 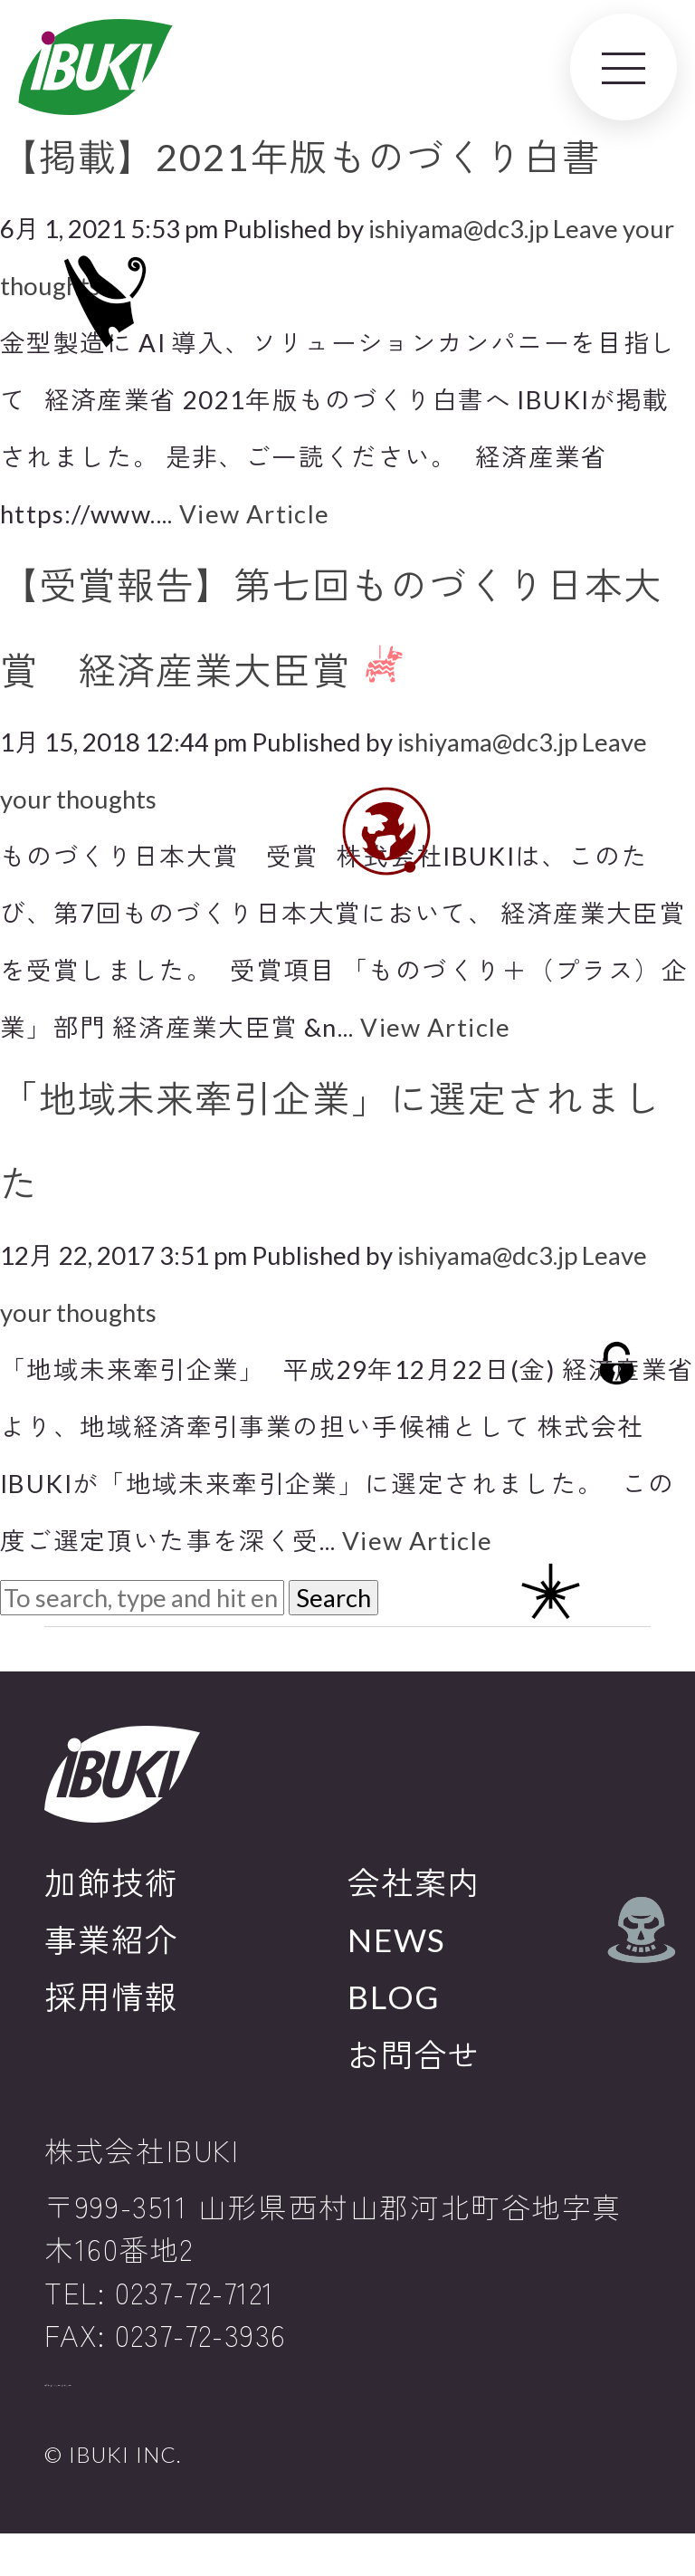 I want to click on unlocked or unsecured status, so click(x=616, y=1363).